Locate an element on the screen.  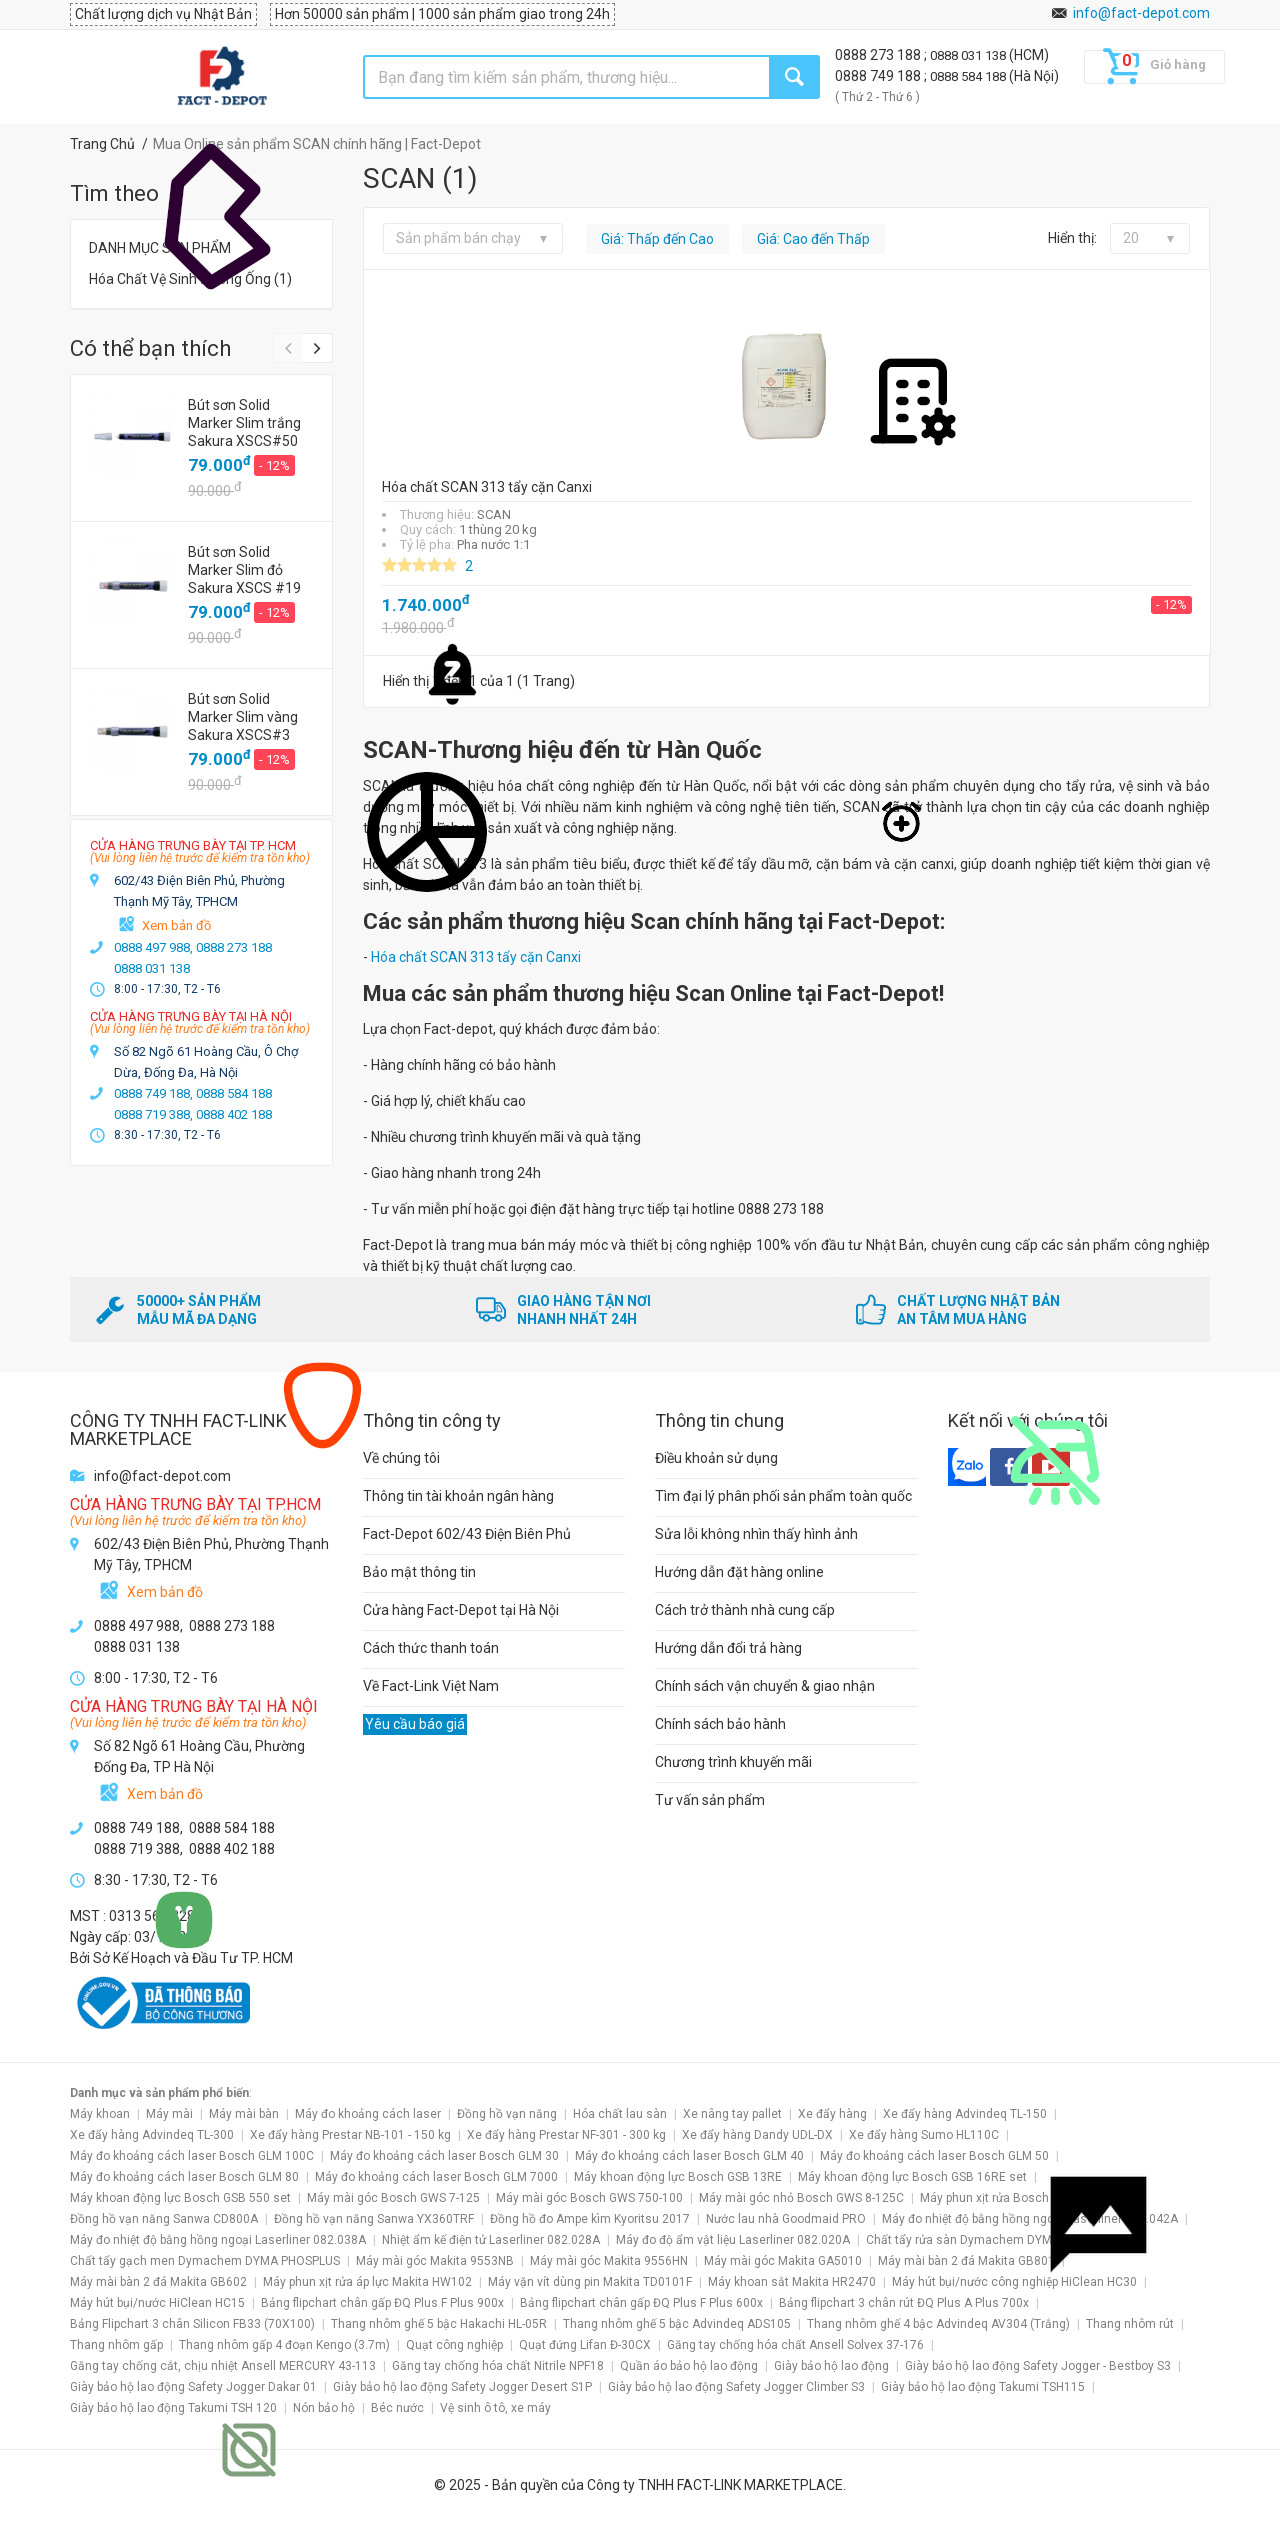
do not use steam while ironing is located at coordinates (1055, 1460).